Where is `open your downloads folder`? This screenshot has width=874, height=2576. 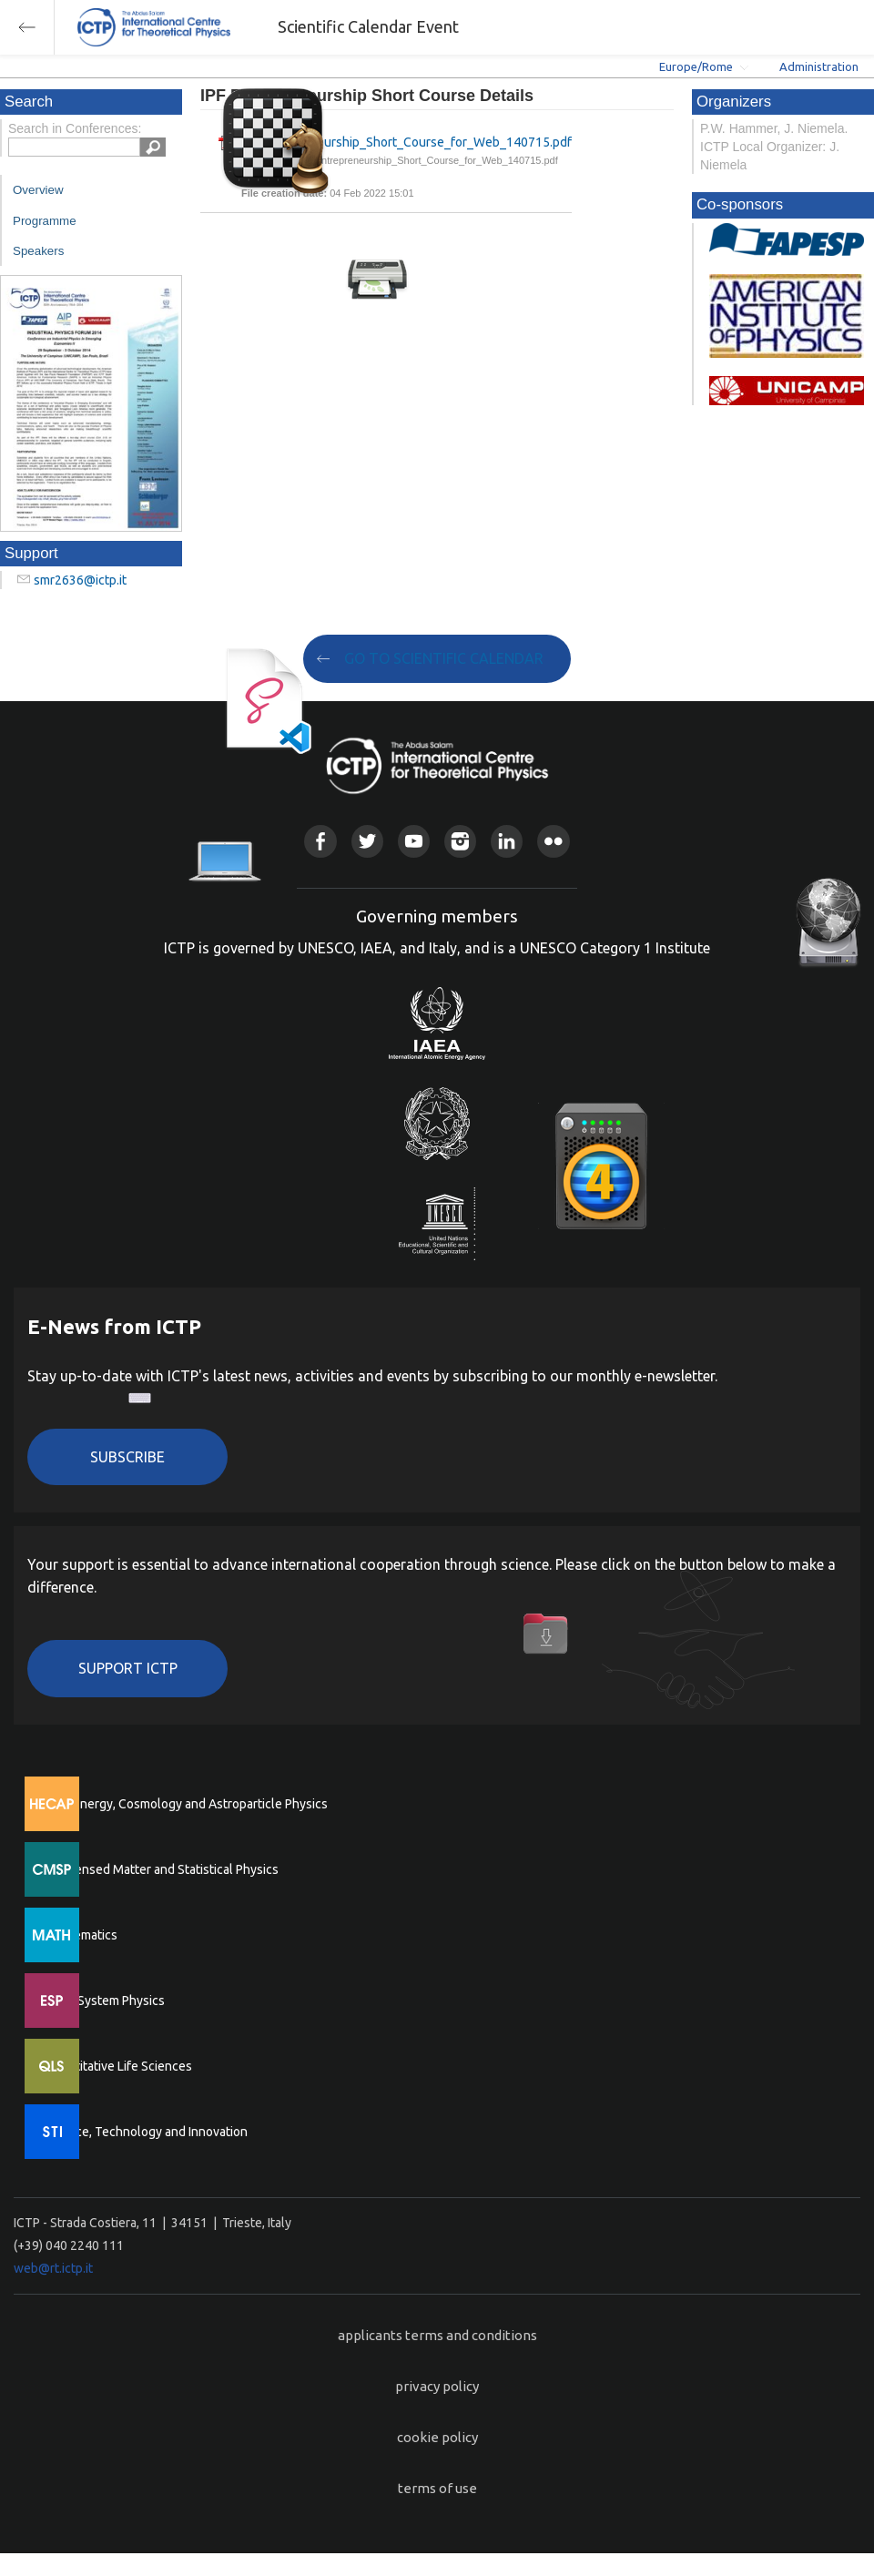
open your downloads folder is located at coordinates (545, 1634).